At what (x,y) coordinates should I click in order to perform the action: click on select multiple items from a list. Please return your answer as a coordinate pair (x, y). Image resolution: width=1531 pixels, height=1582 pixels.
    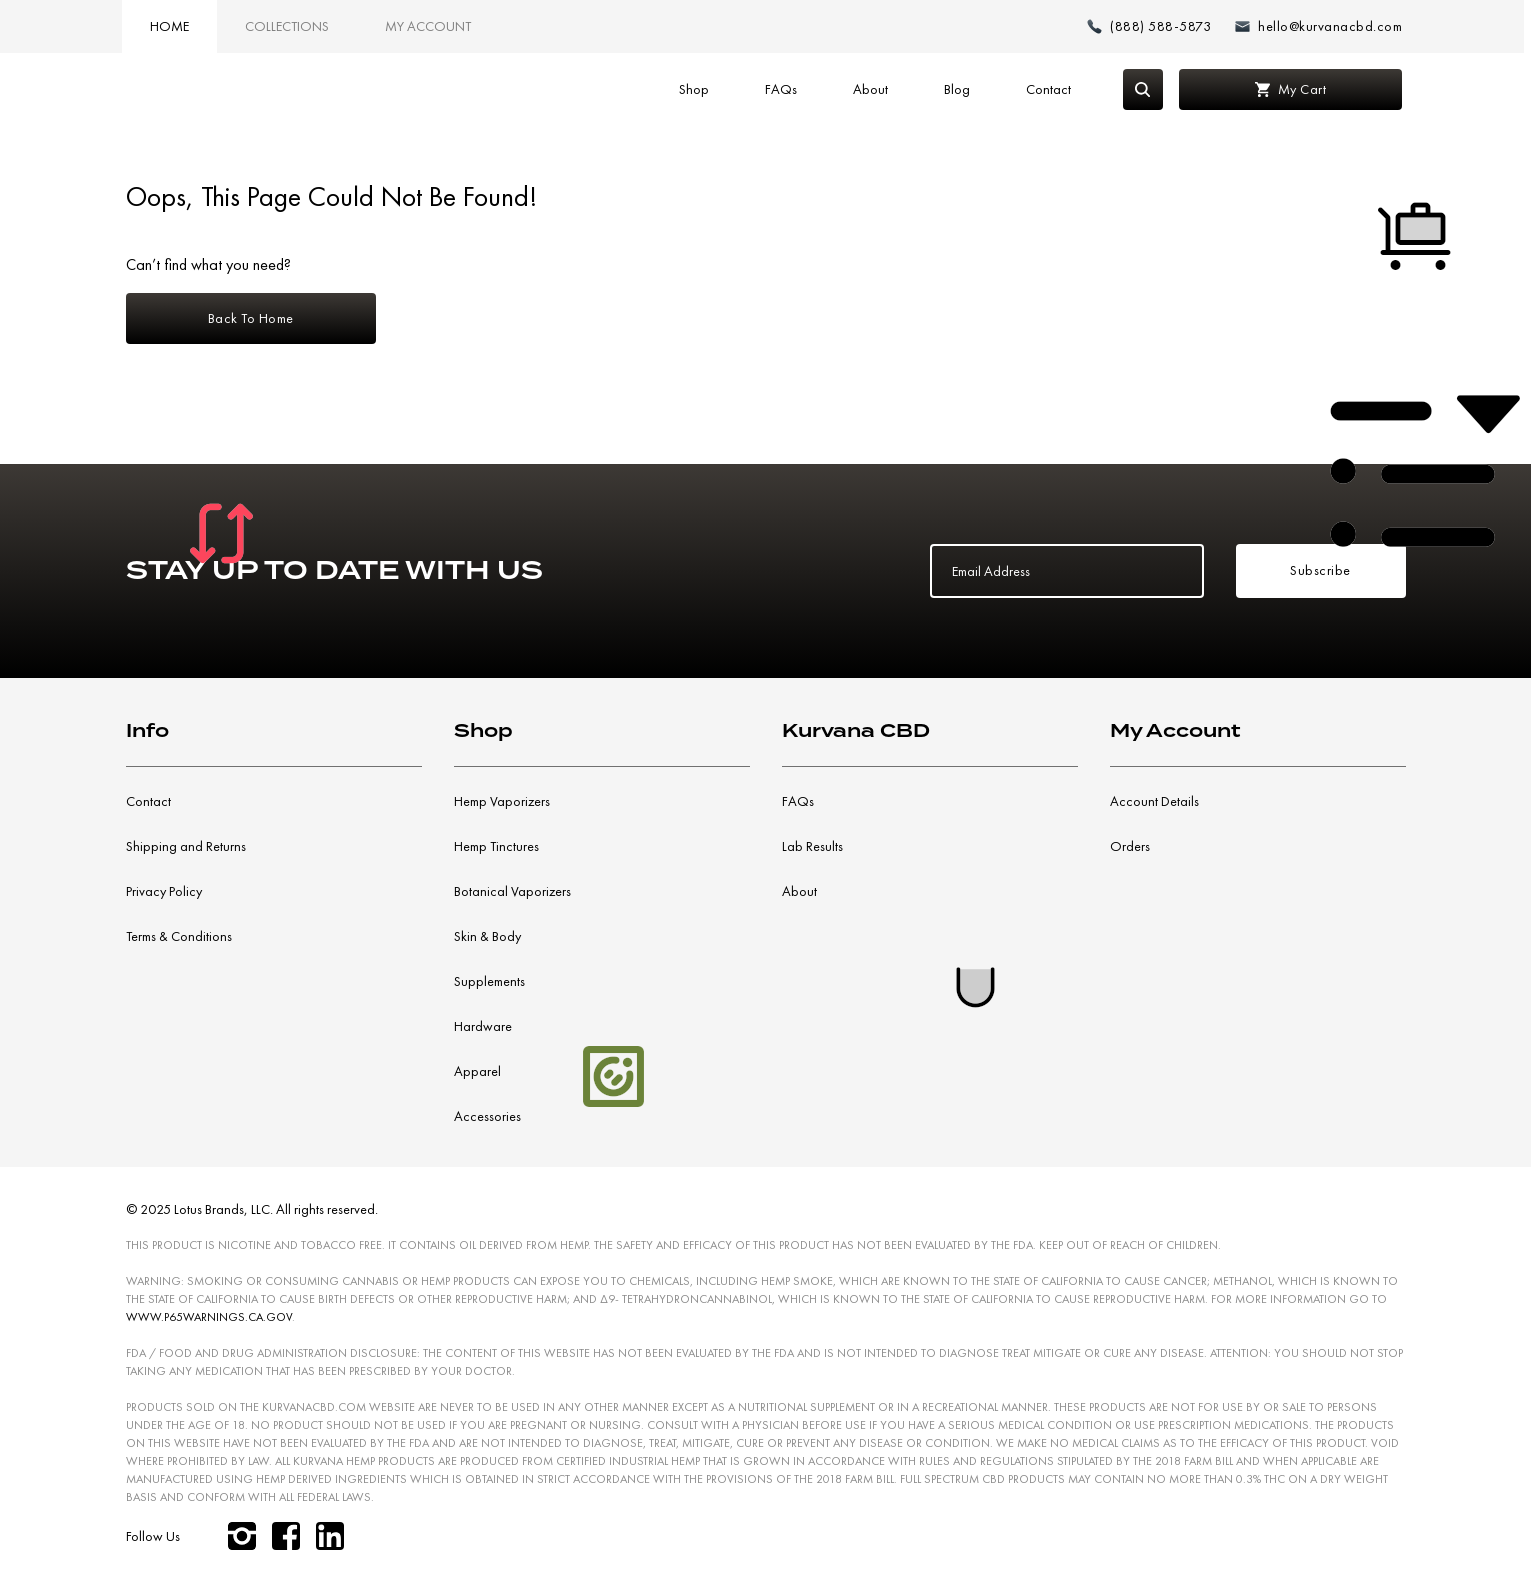
    Looking at the image, I should click on (1419, 471).